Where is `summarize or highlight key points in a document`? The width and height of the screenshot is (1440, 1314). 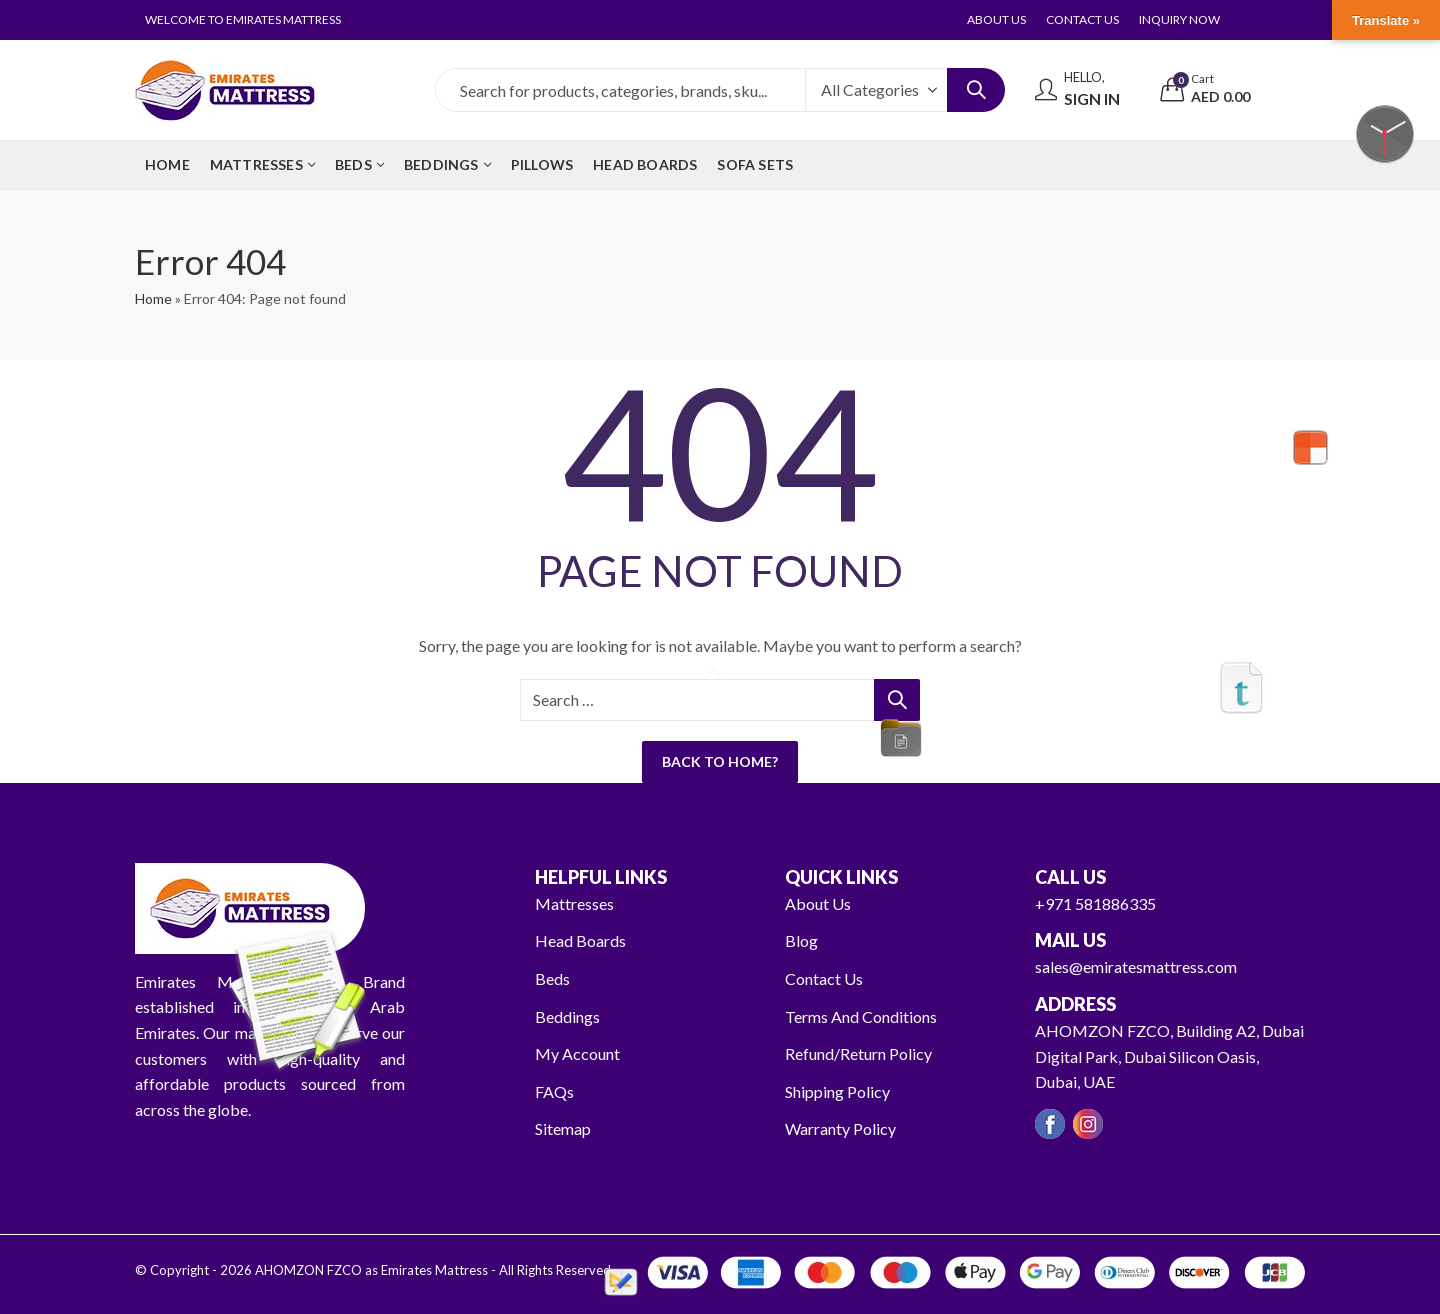
summarize or highlight key points in a document is located at coordinates (301, 1000).